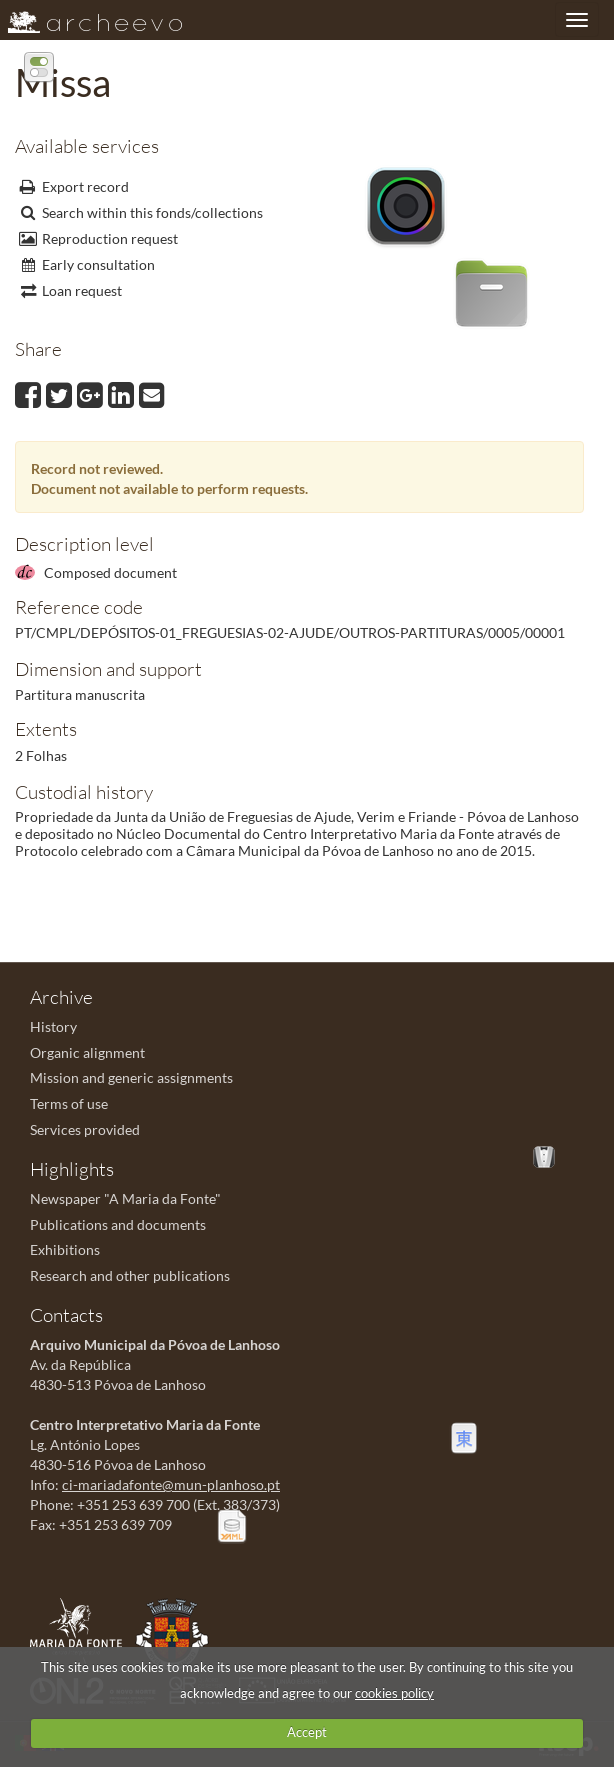  Describe the element at coordinates (544, 1157) in the screenshot. I see `open theme configuration settings` at that location.